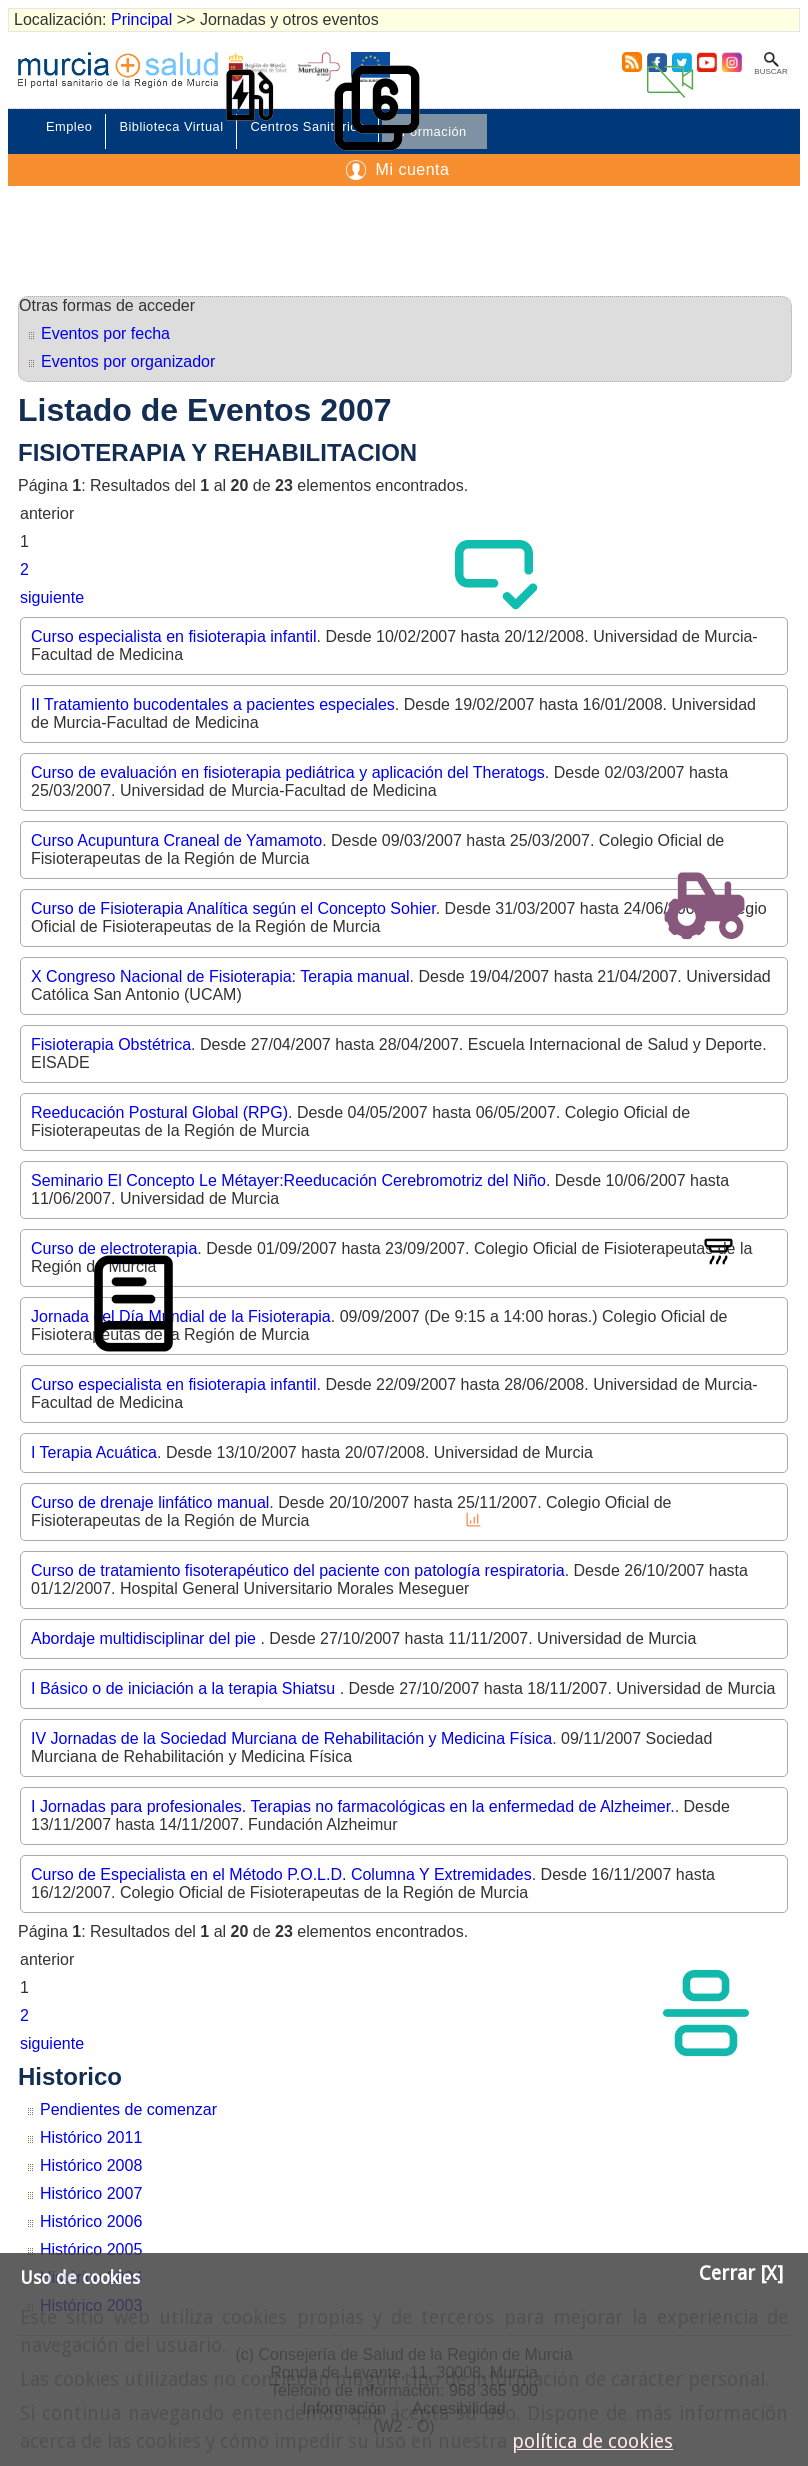 This screenshot has width=808, height=2466. What do you see at coordinates (494, 566) in the screenshot?
I see `input field validated successfully` at bounding box center [494, 566].